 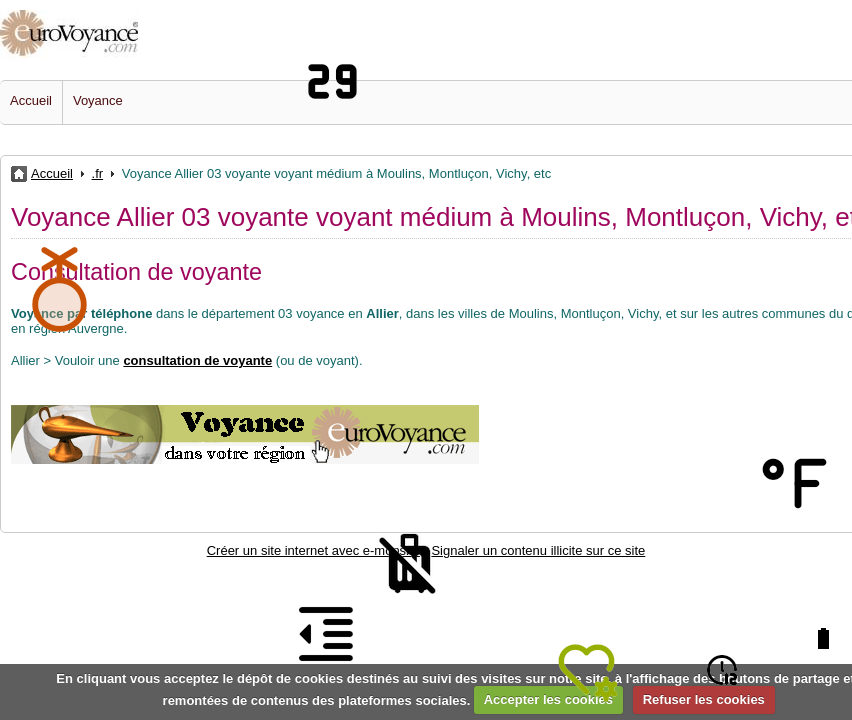 I want to click on no luggage allowed, so click(x=409, y=563).